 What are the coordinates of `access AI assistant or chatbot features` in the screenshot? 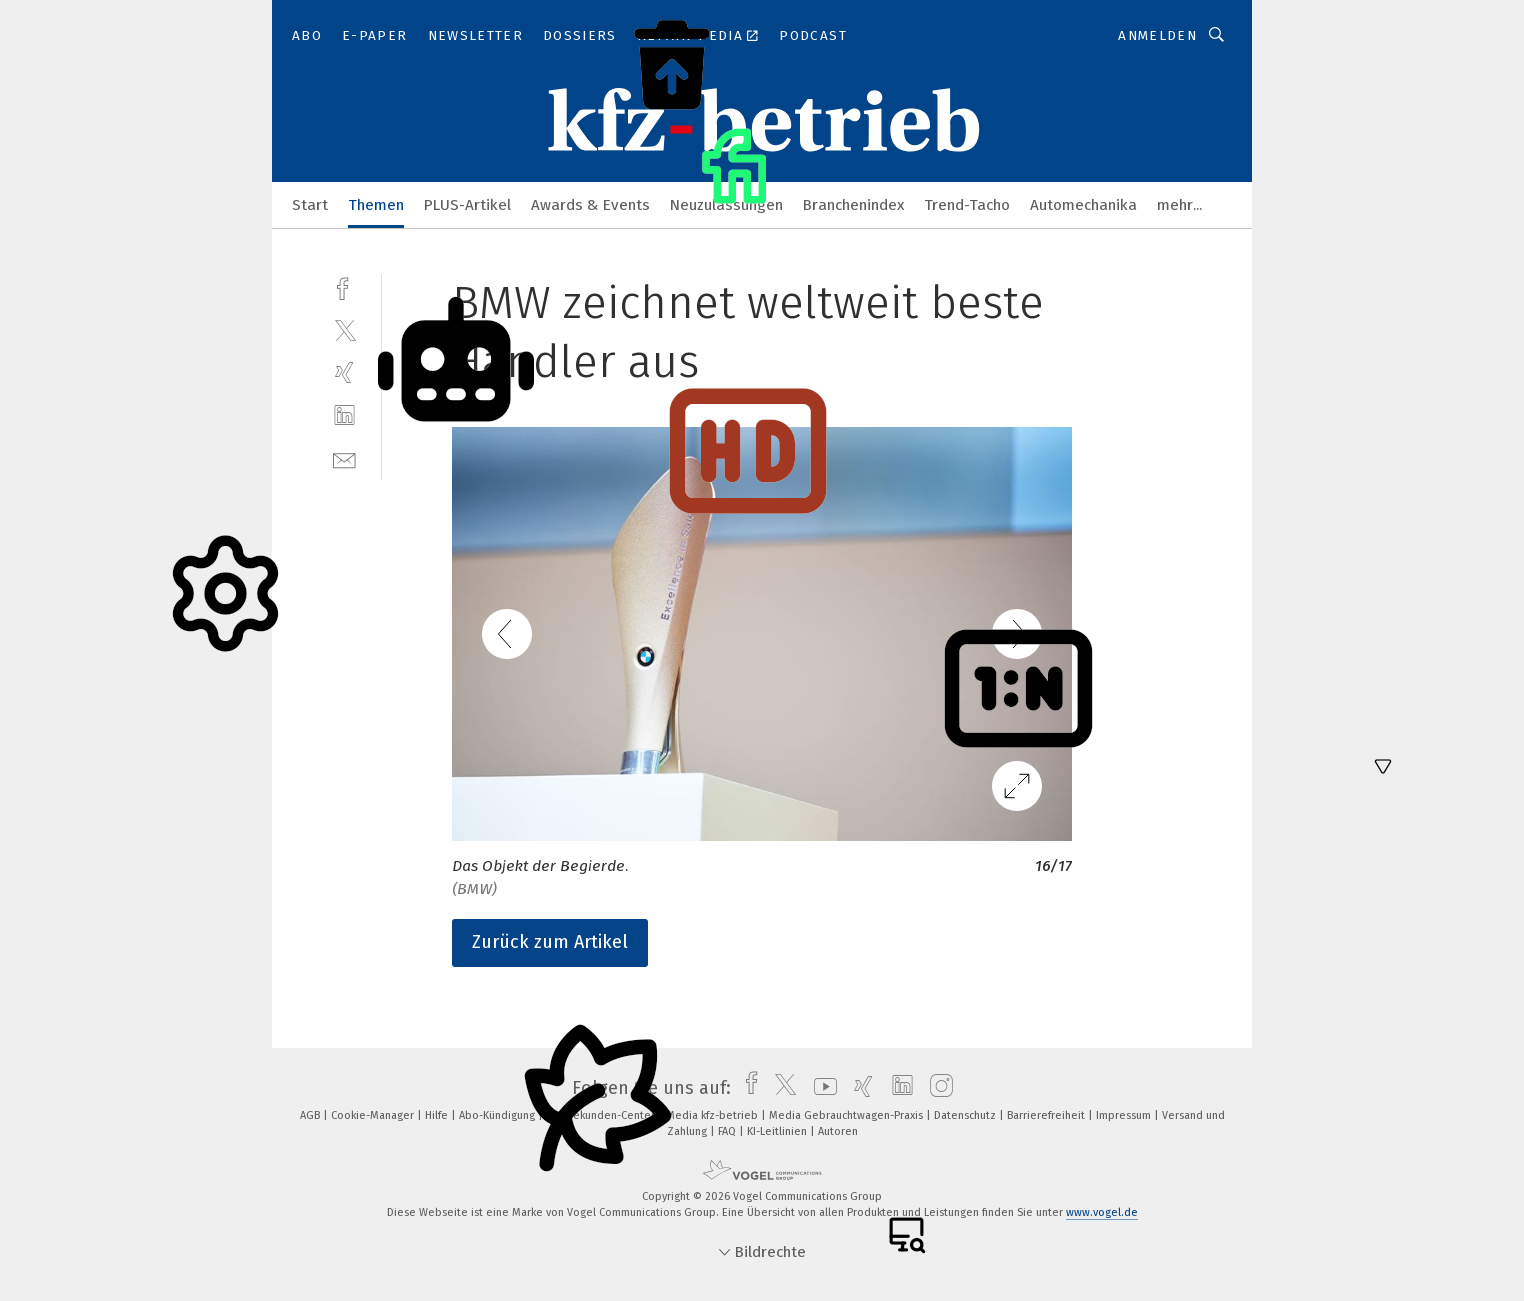 It's located at (456, 367).